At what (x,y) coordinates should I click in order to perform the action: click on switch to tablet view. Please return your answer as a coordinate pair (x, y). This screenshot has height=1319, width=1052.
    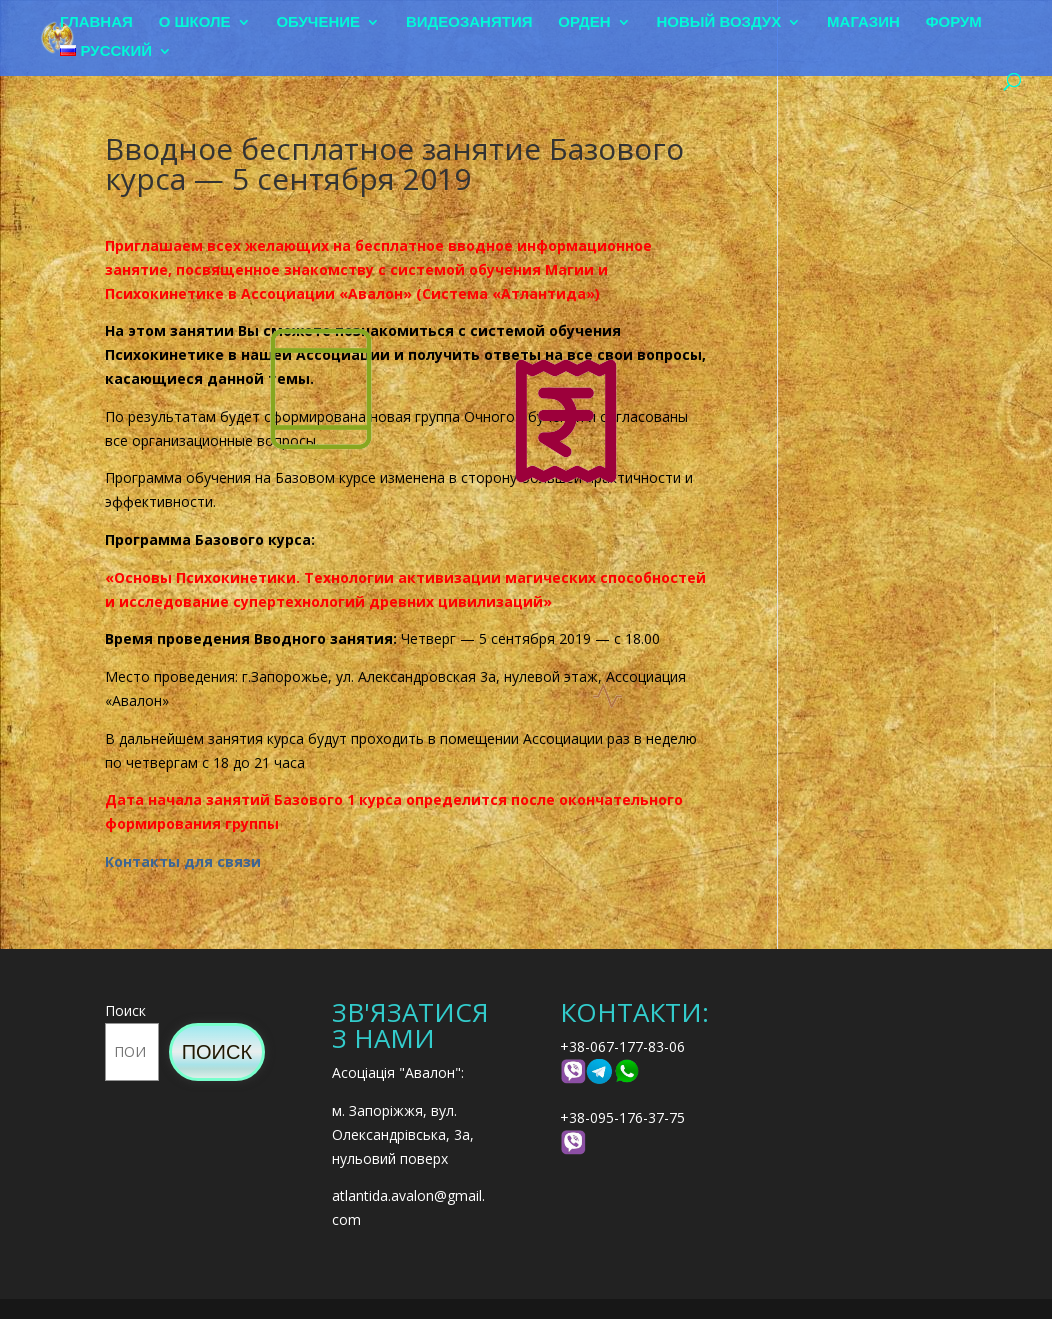
    Looking at the image, I should click on (321, 389).